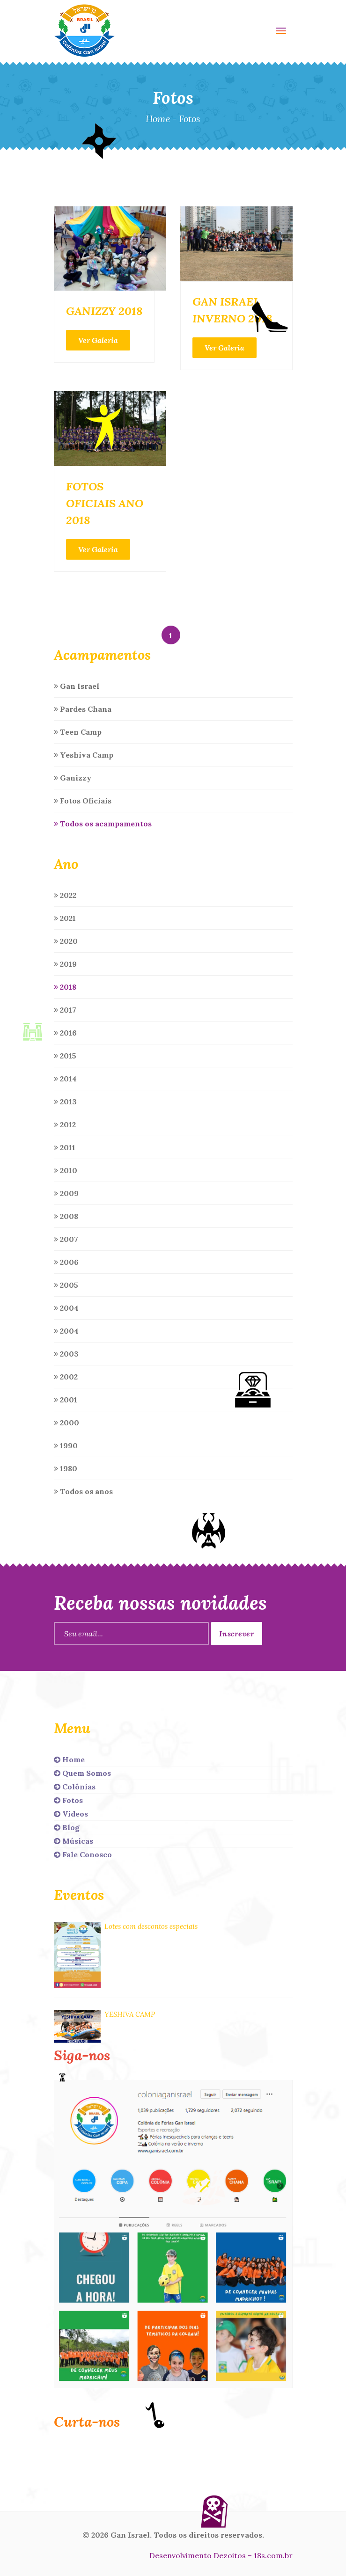 Image resolution: width=346 pixels, height=2576 pixels. Describe the element at coordinates (253, 1390) in the screenshot. I see `view jewelry or engagement ring item` at that location.